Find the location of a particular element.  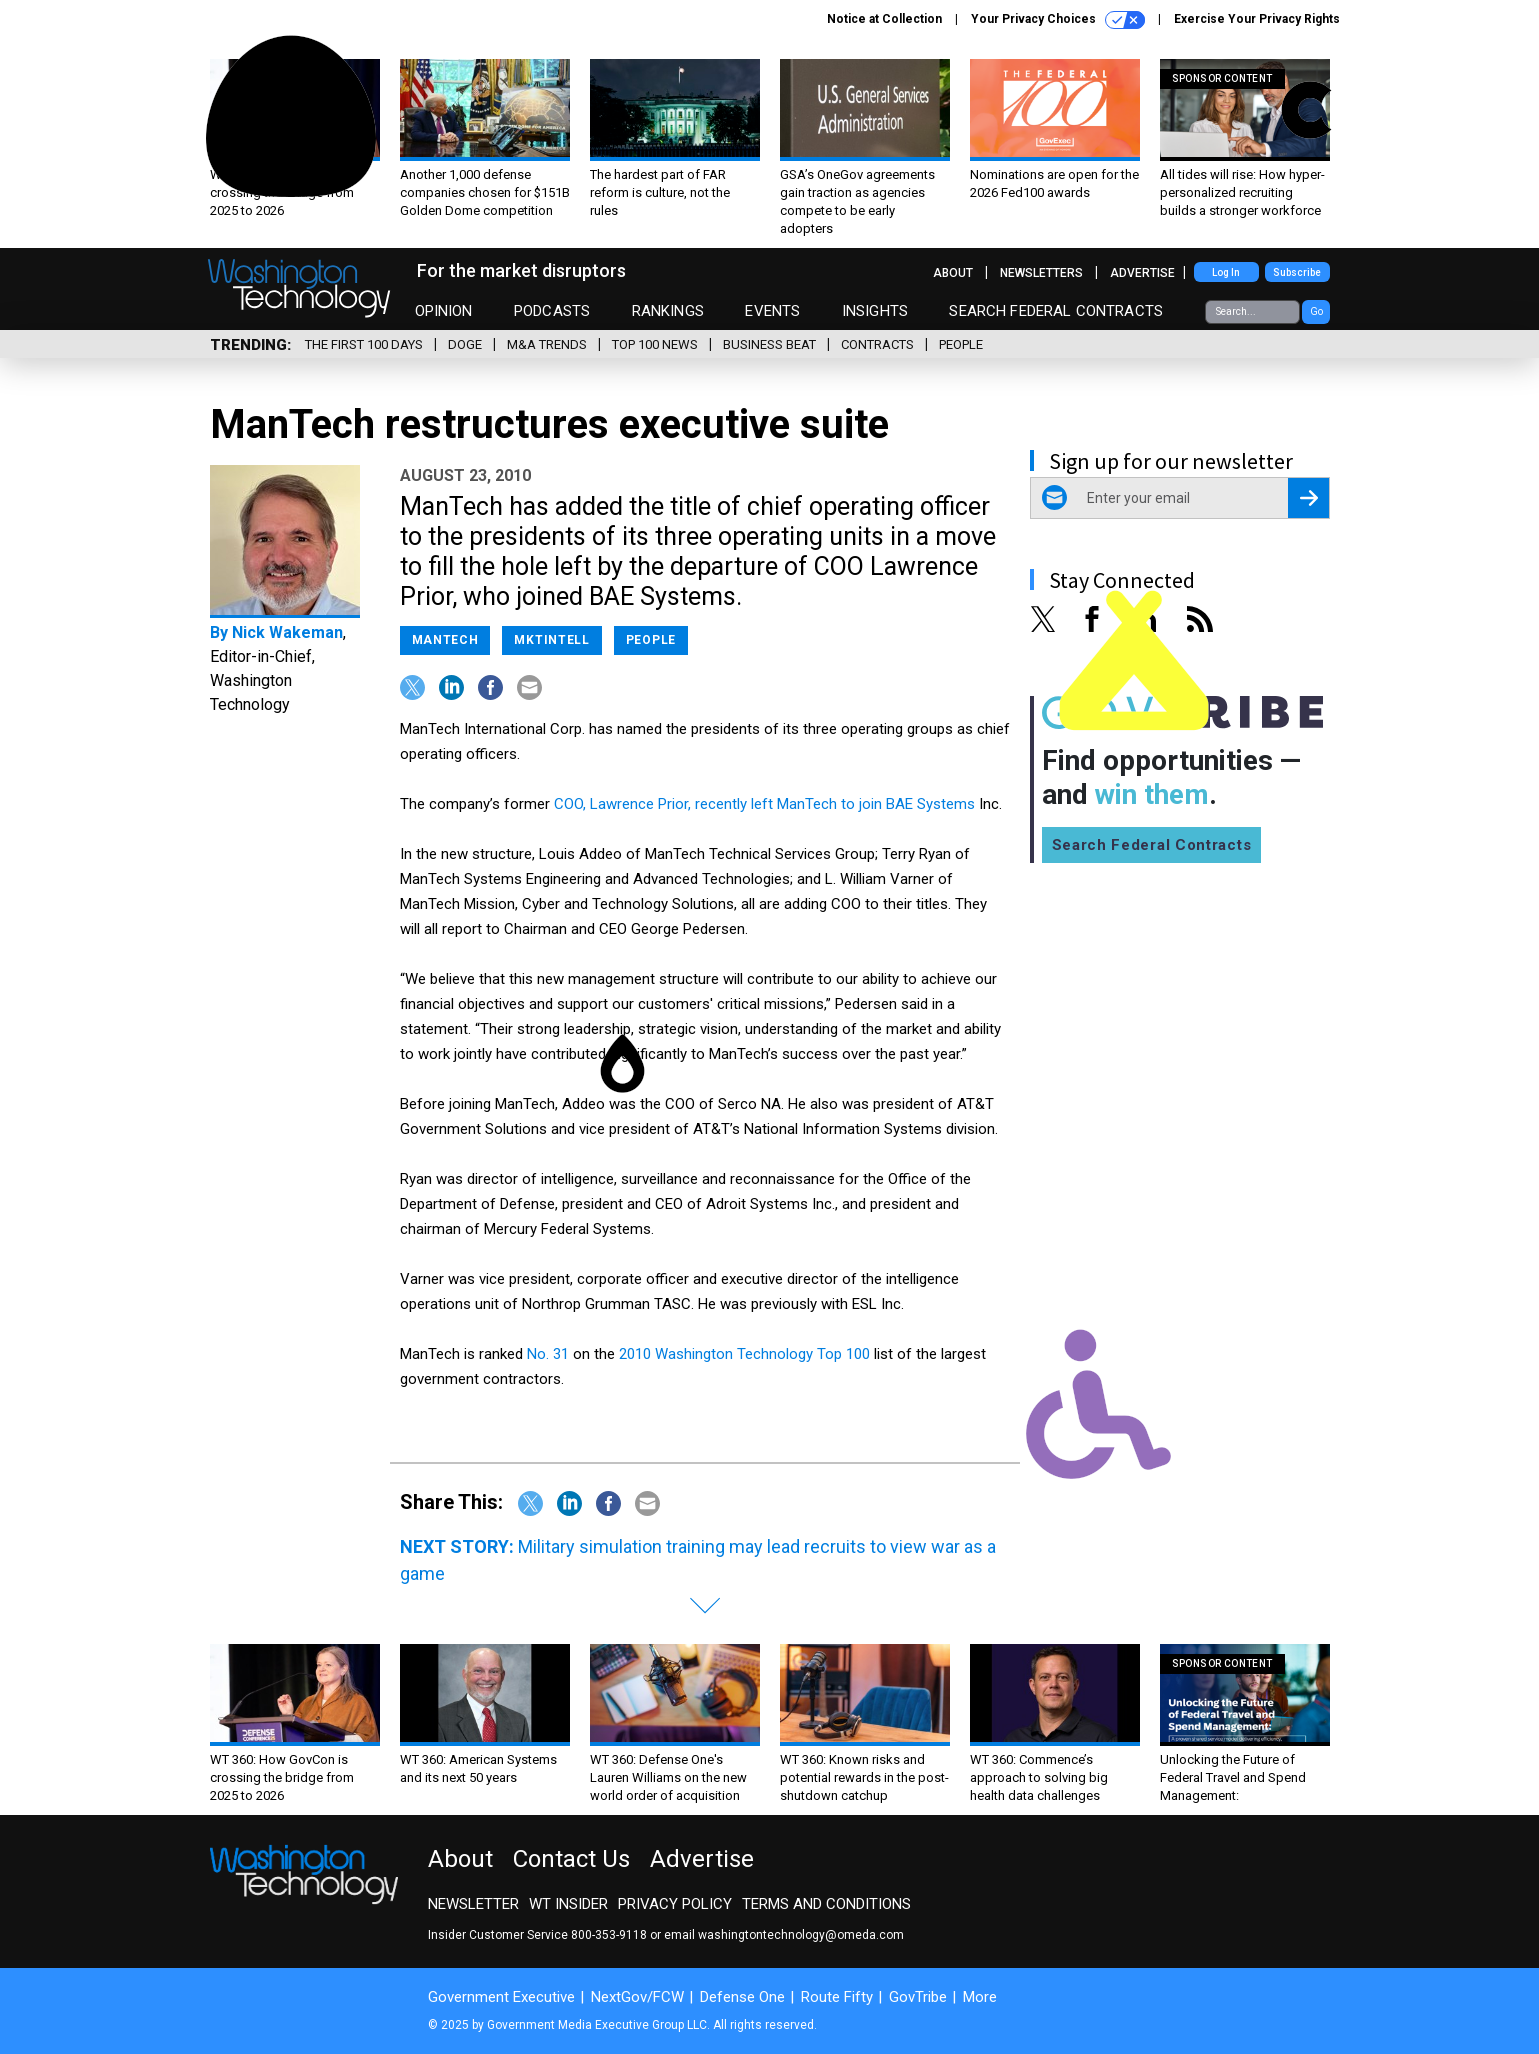

indicates wheelchair accessible facilities is located at coordinates (1098, 1406).